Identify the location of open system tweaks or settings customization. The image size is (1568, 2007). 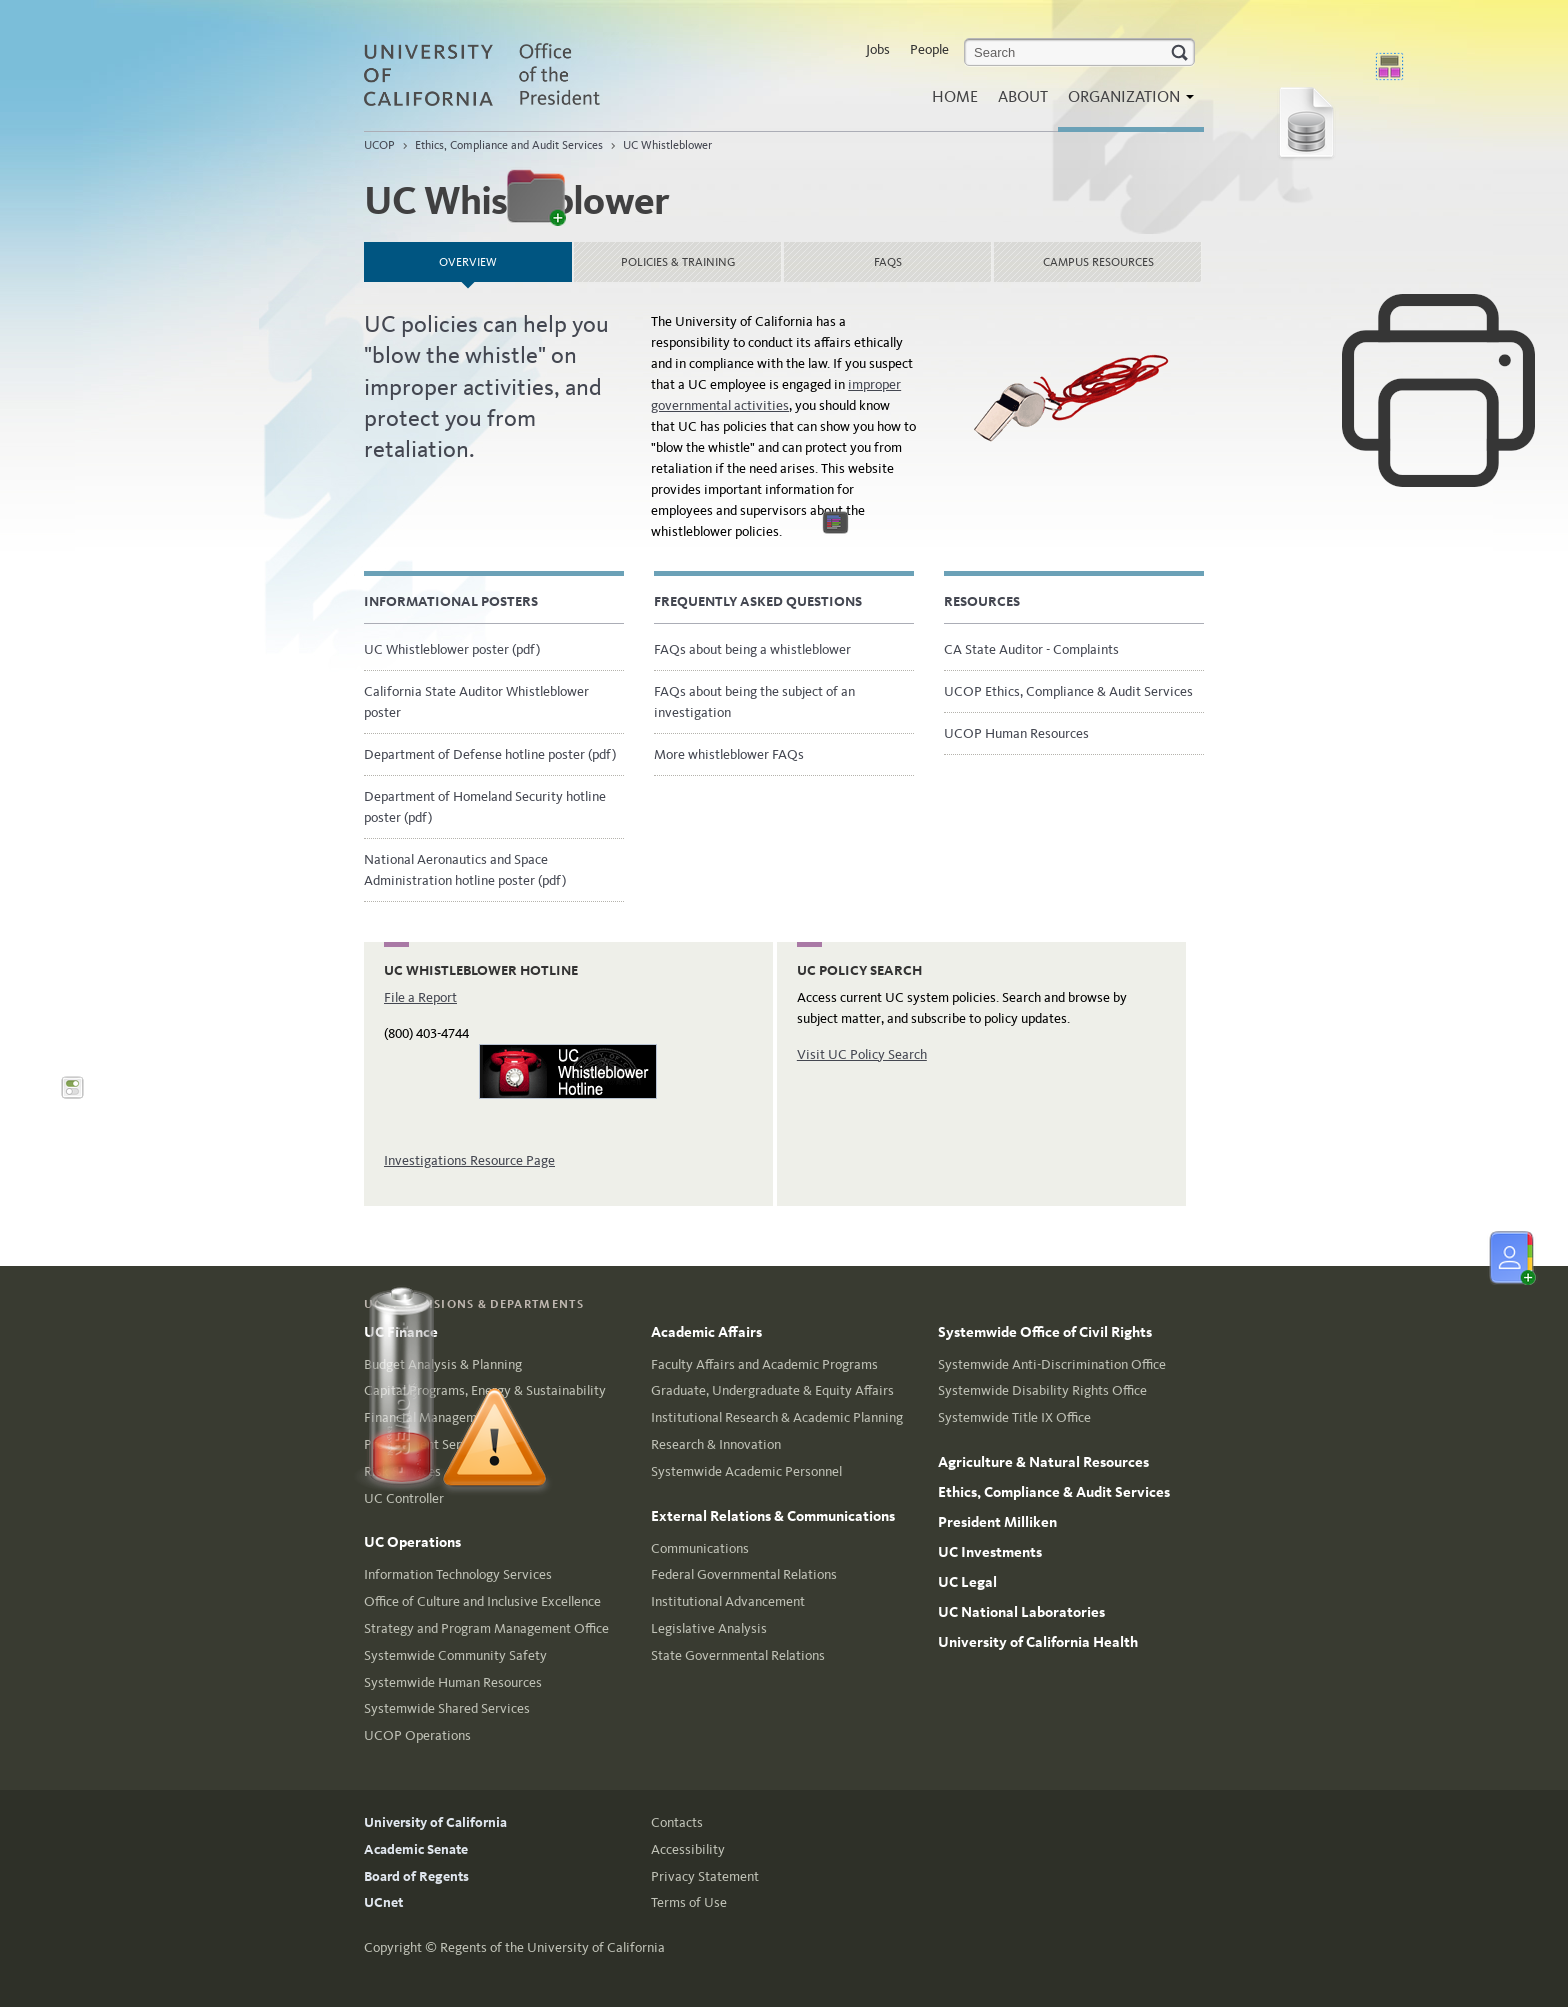
(72, 1087).